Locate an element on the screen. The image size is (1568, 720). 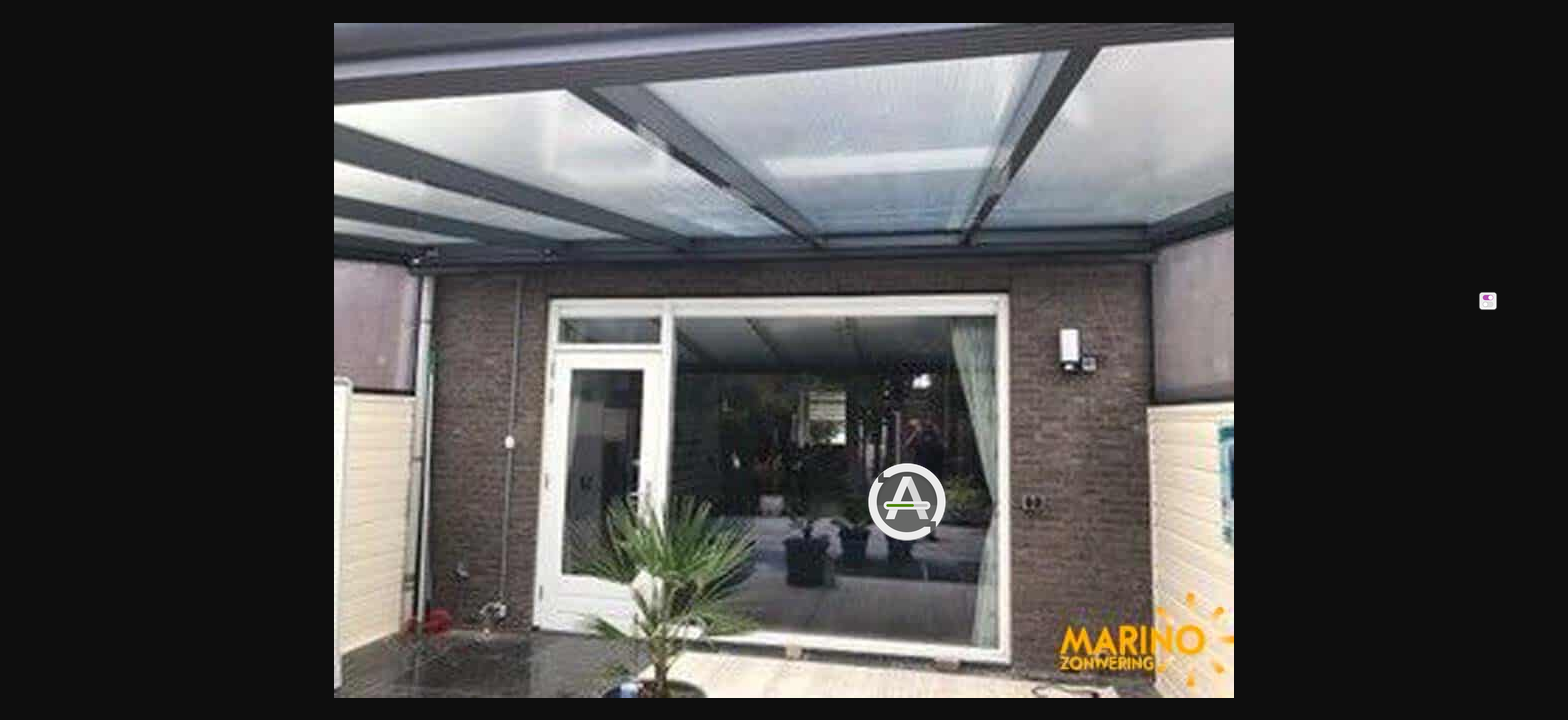
open the software update manager is located at coordinates (907, 502).